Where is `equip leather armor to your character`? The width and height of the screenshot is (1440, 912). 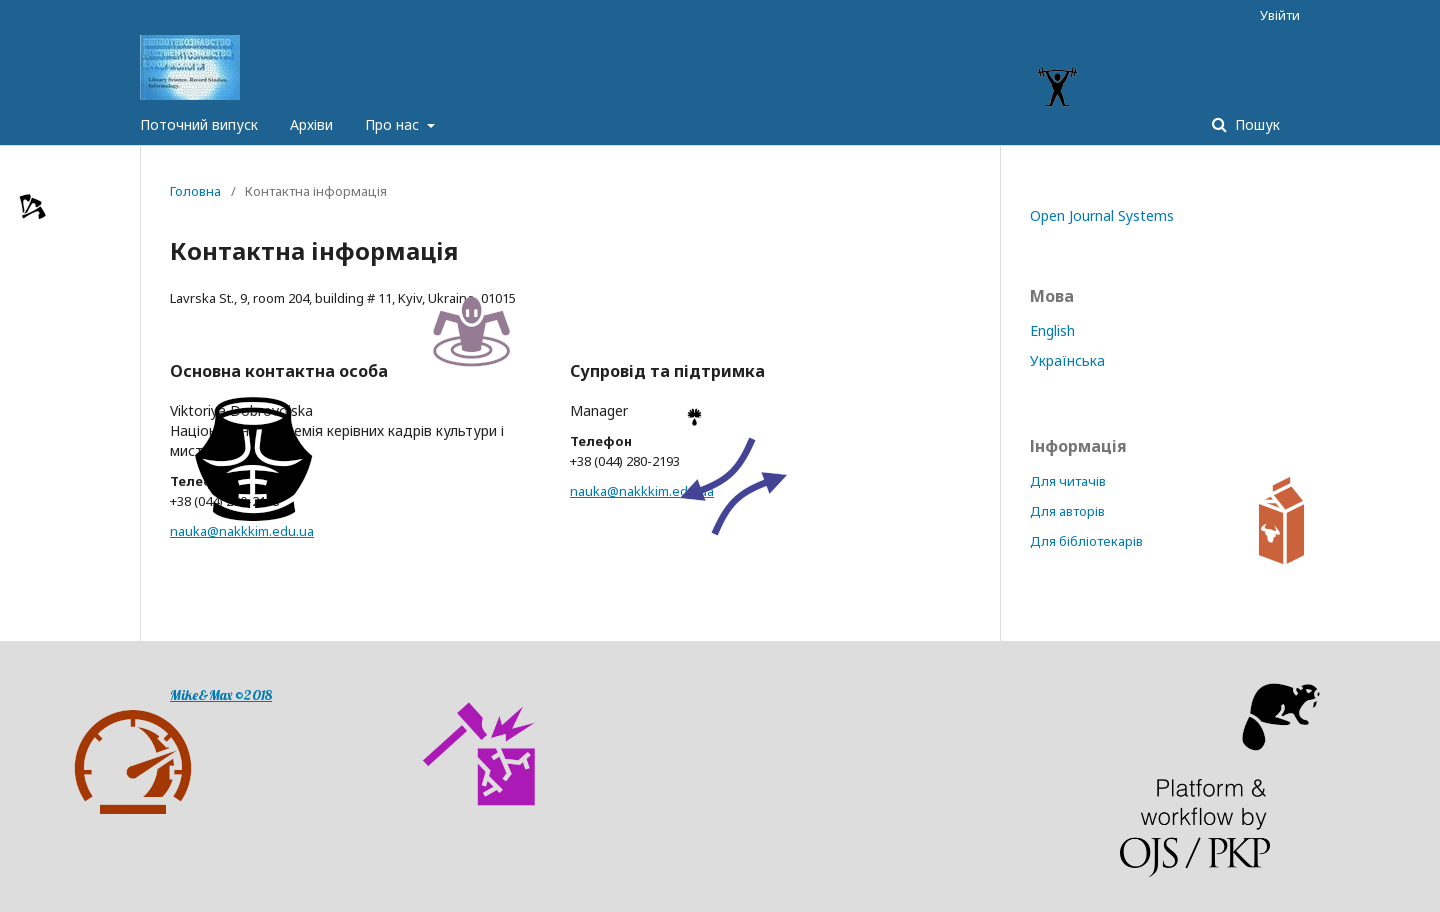 equip leather armor to your character is located at coordinates (252, 459).